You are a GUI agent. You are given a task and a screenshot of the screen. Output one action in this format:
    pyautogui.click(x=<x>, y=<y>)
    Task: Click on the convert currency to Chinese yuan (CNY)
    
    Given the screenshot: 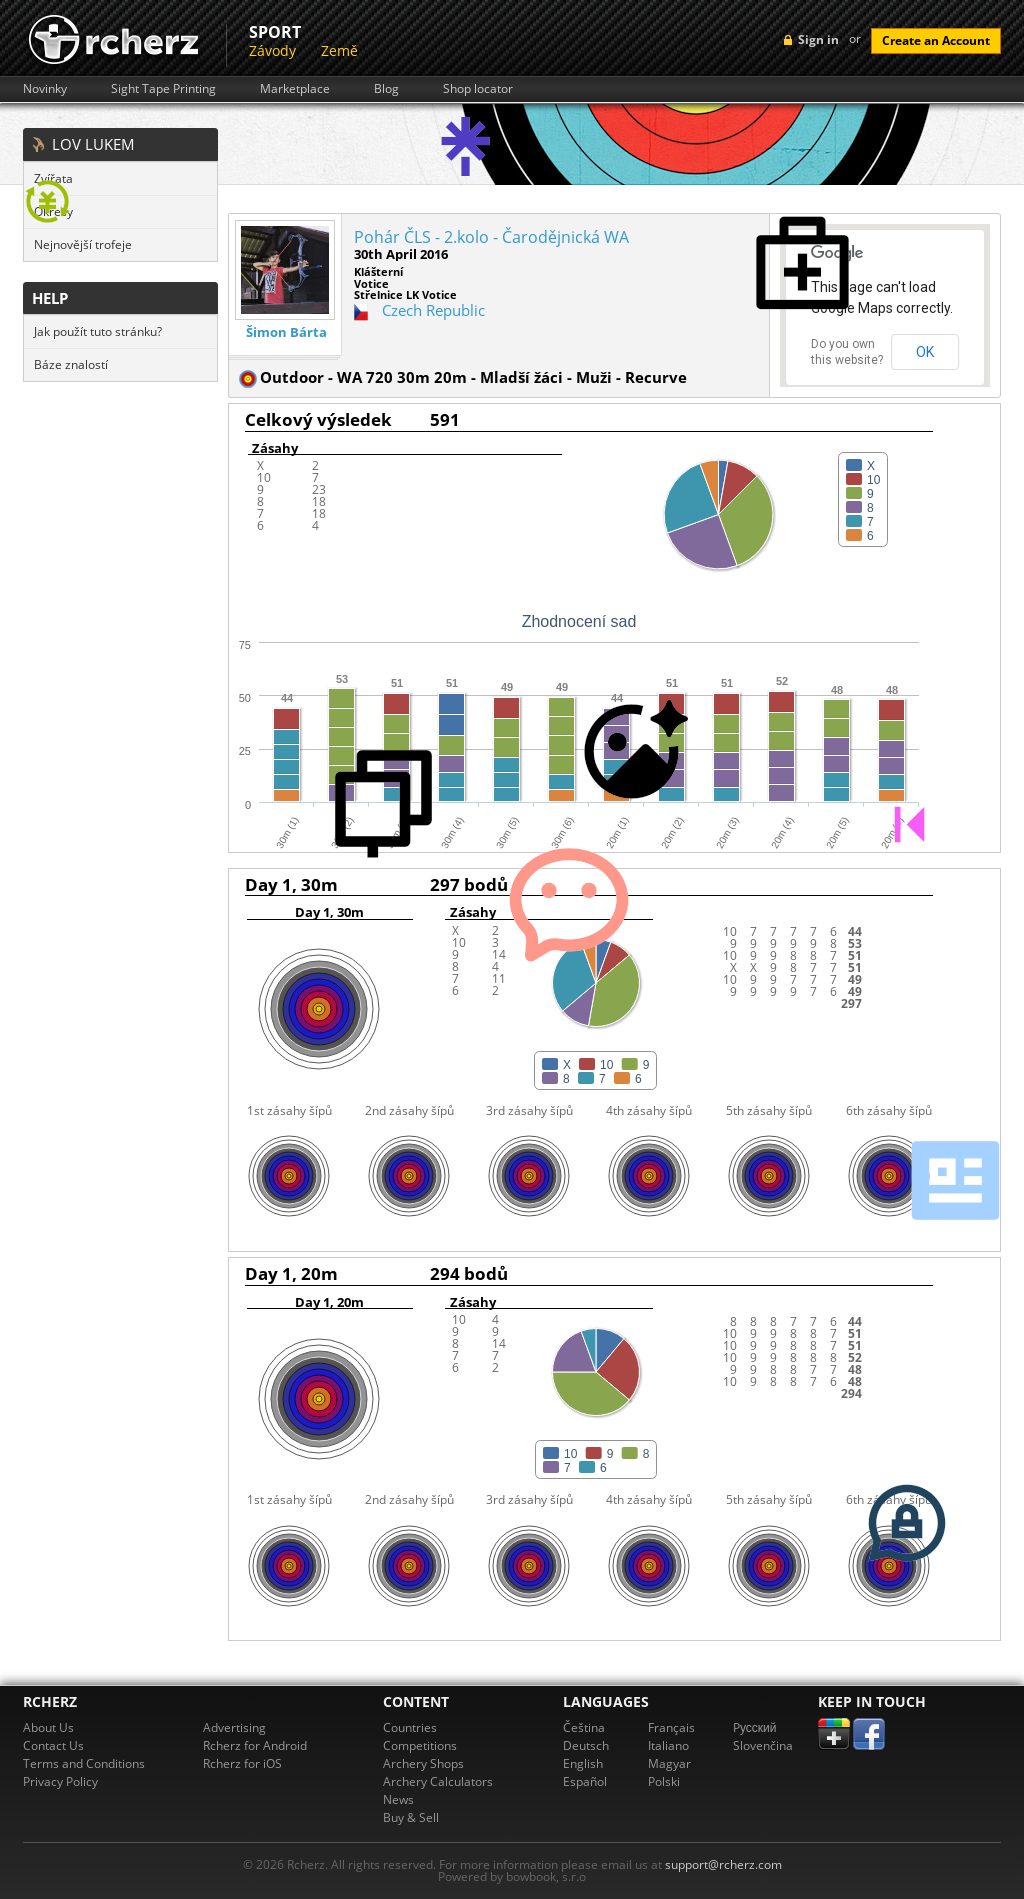 What is the action you would take?
    pyautogui.click(x=47, y=201)
    